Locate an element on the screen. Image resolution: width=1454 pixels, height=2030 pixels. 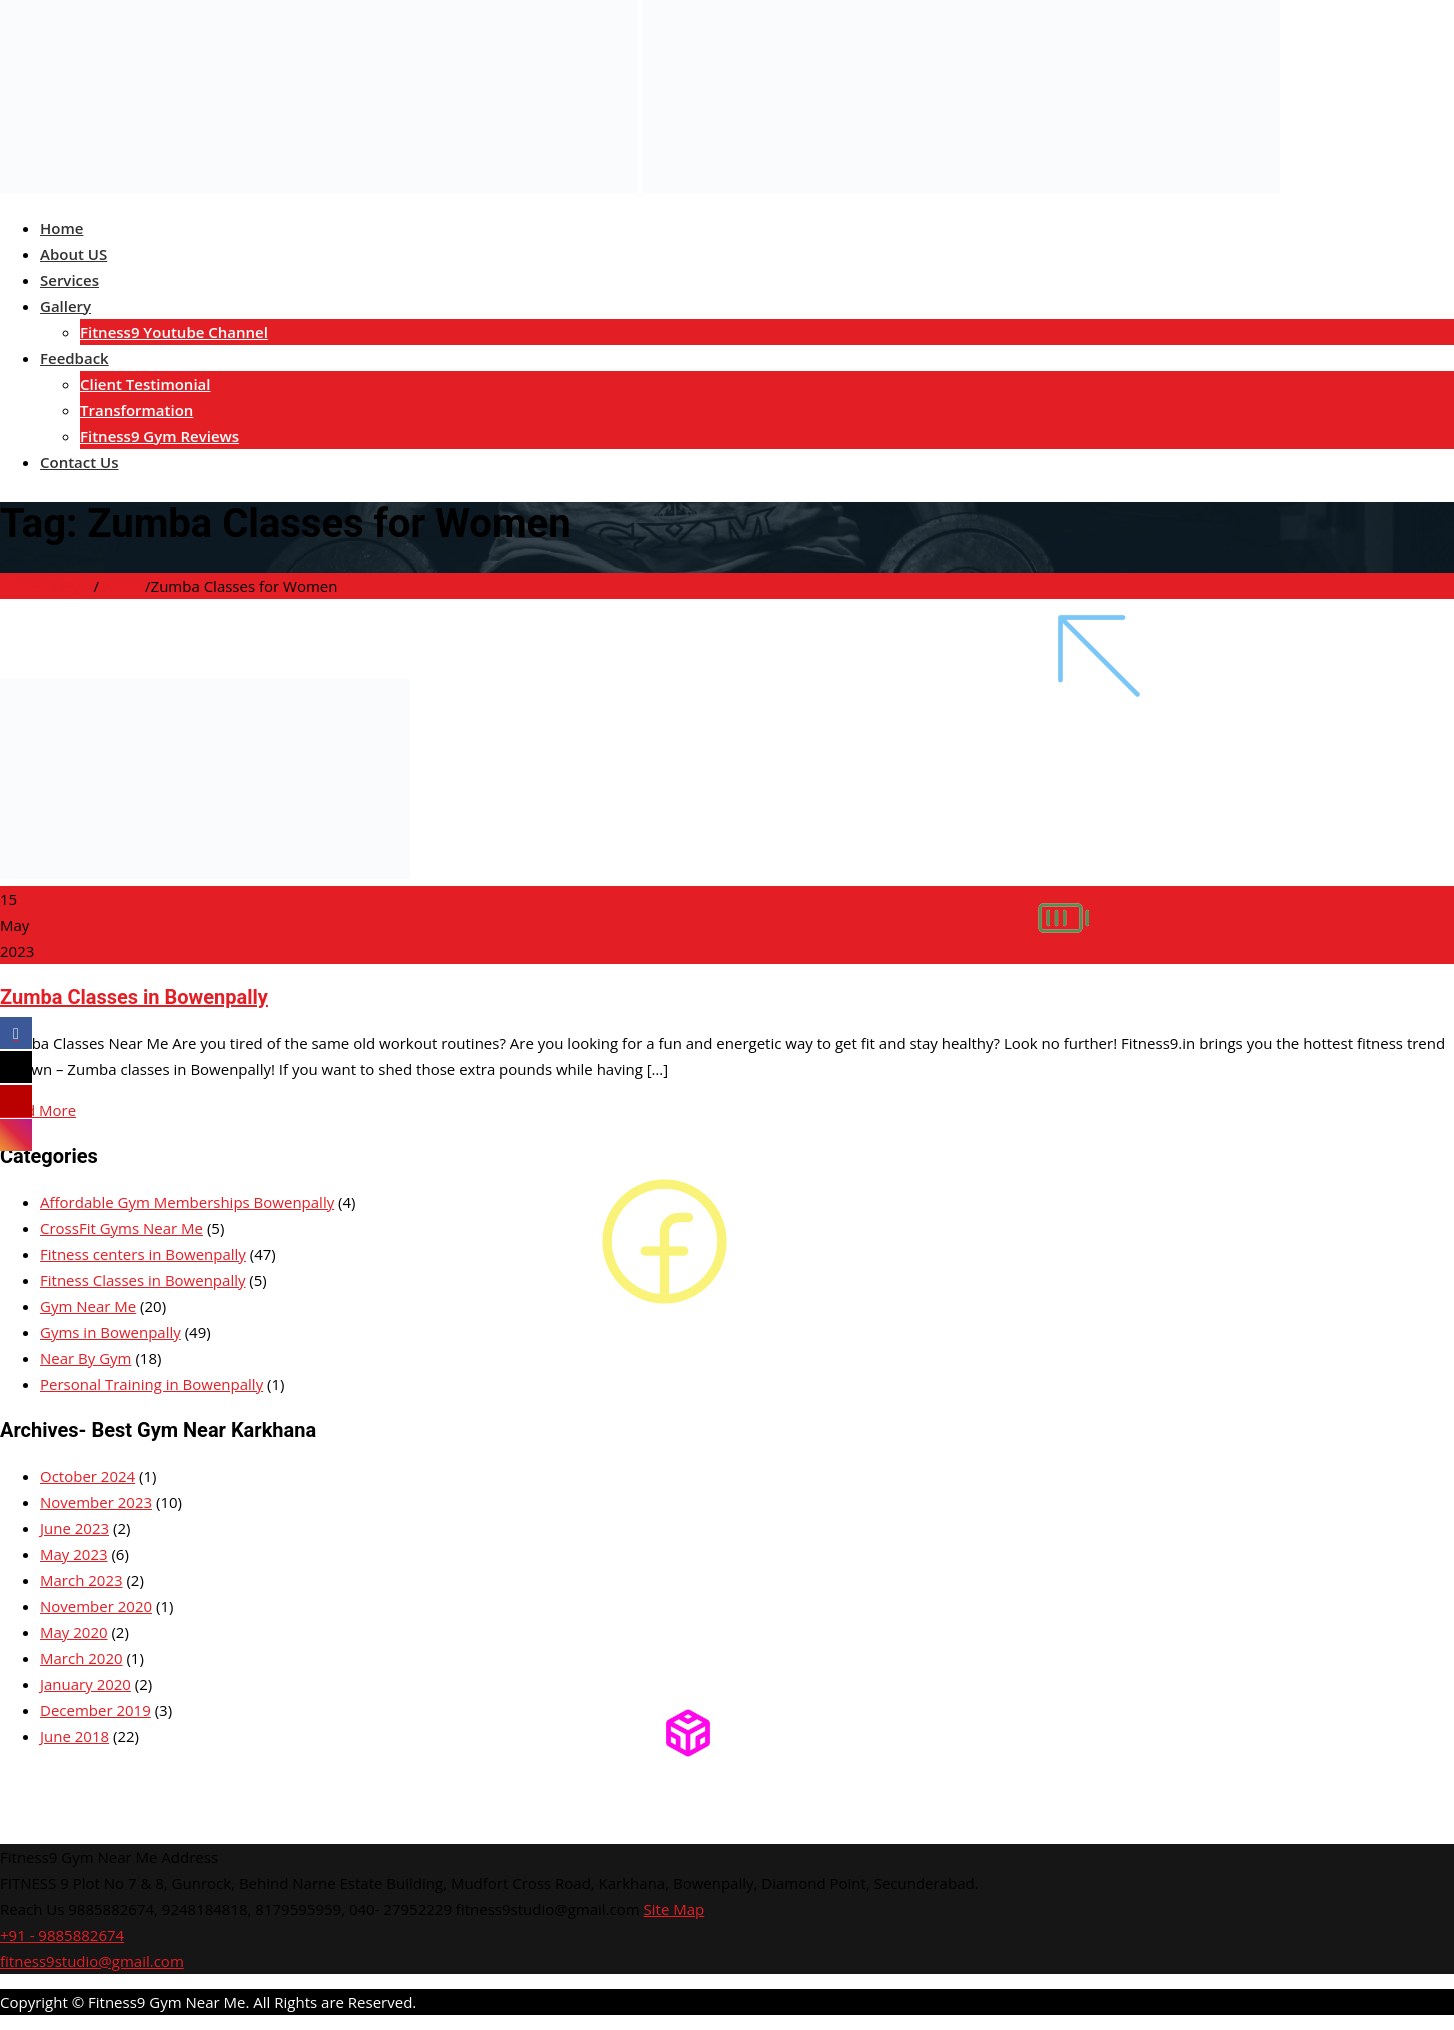
open codesandbox development environment is located at coordinates (688, 1733).